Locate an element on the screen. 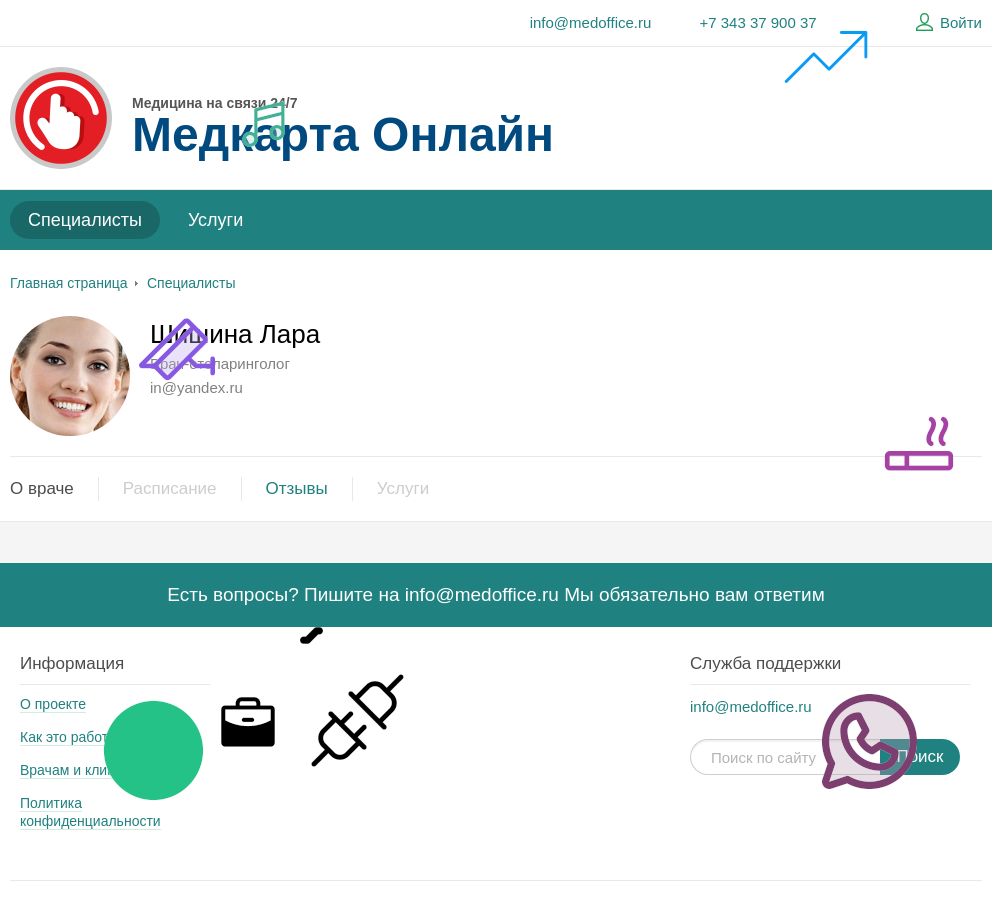 The width and height of the screenshot is (992, 906). indicates escalator access nearby is located at coordinates (311, 635).